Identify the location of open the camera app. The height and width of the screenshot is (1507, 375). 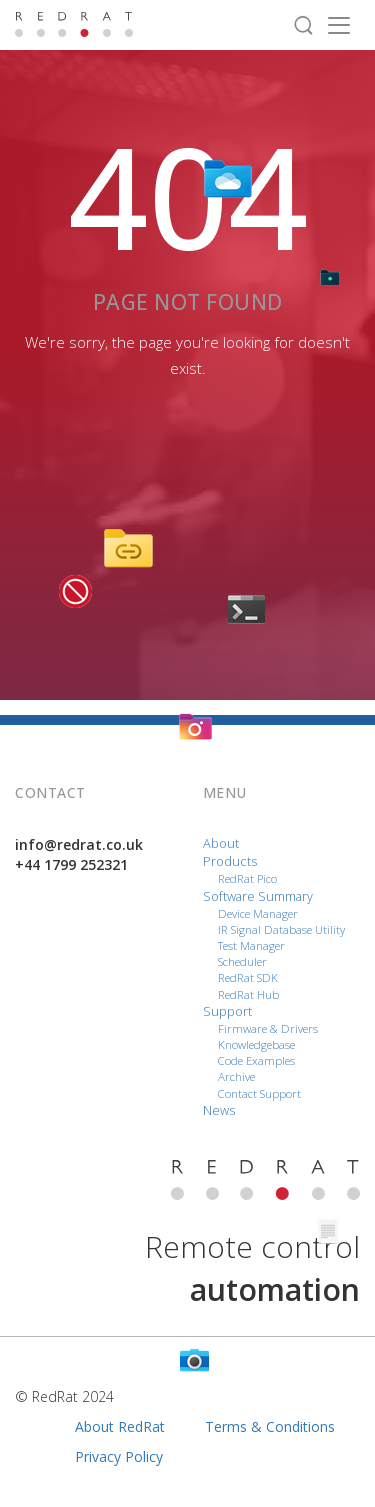
(194, 1360).